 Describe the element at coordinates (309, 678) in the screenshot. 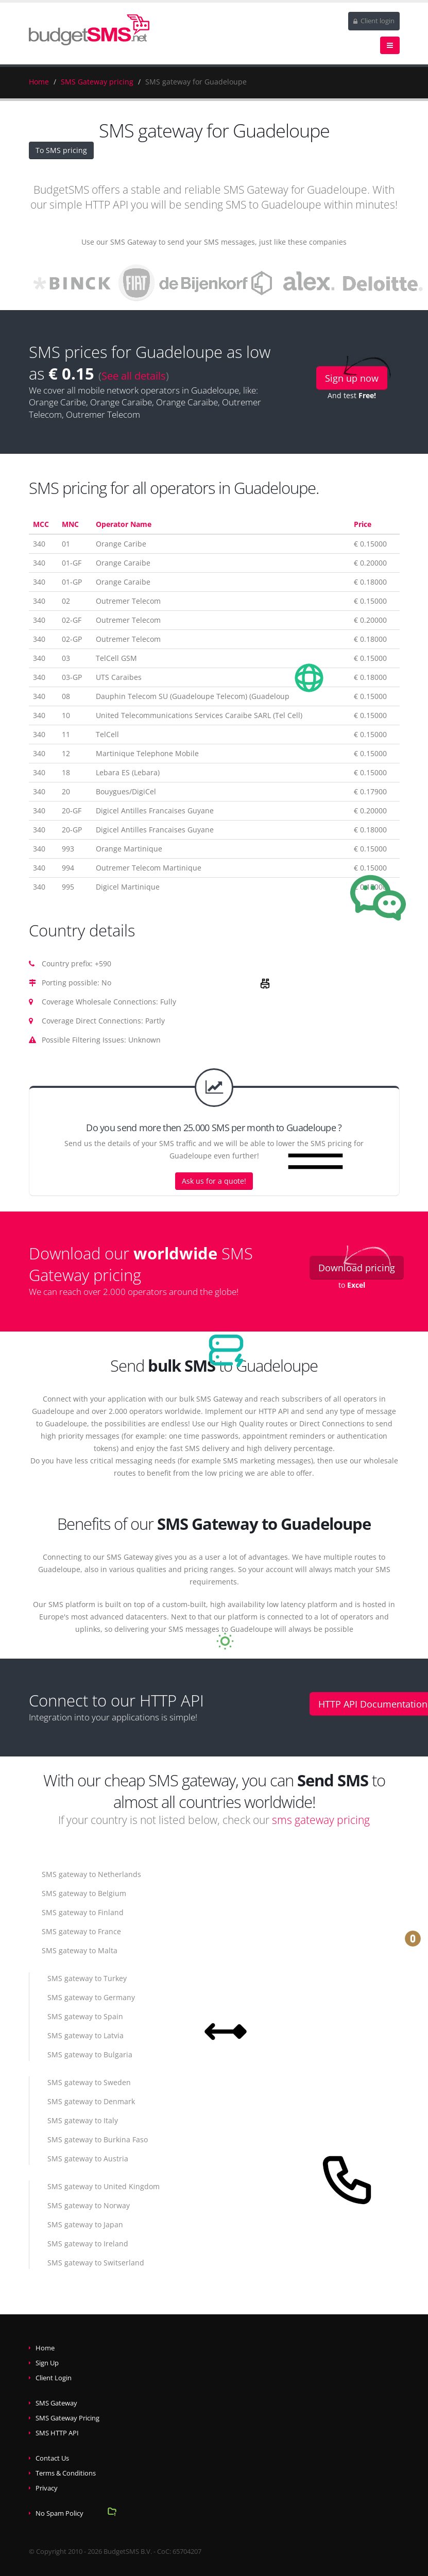

I see `view 360-degree panorama` at that location.